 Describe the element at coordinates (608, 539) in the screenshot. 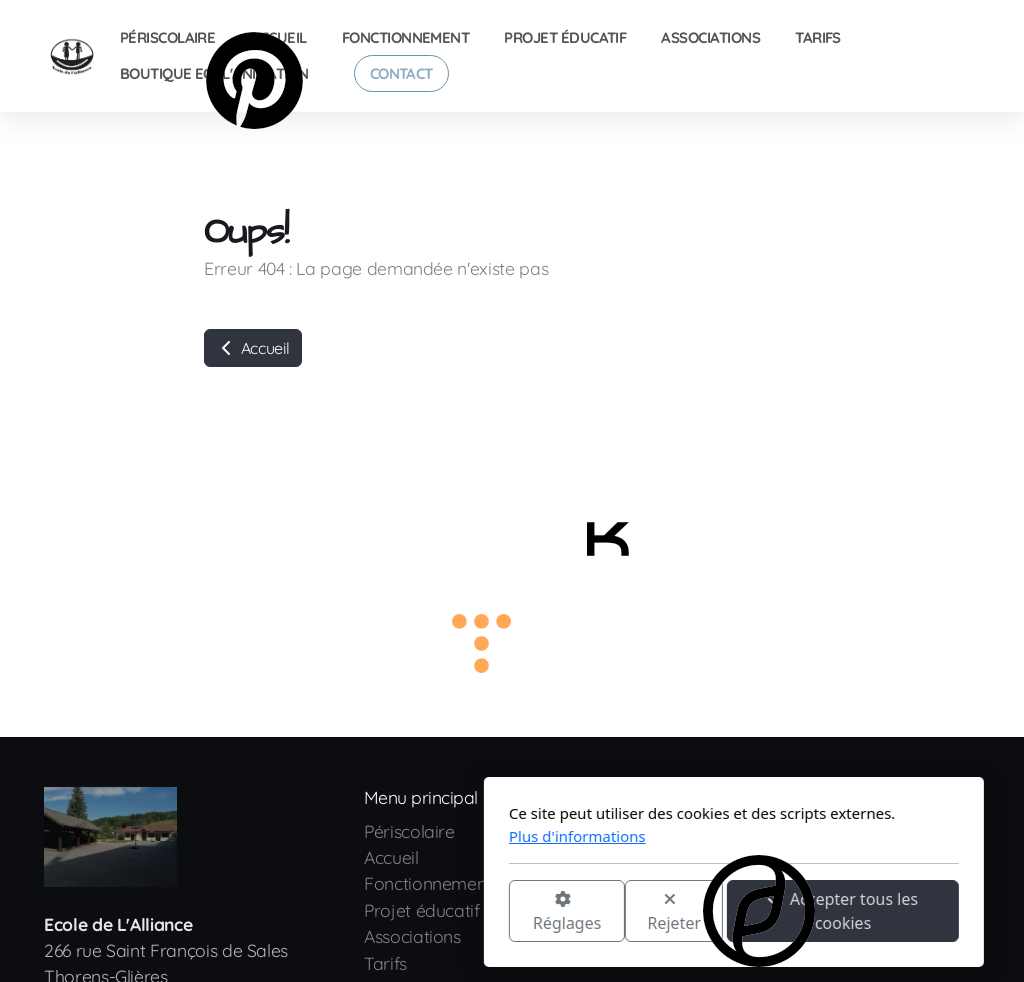

I see `keenetic brand logo` at that location.